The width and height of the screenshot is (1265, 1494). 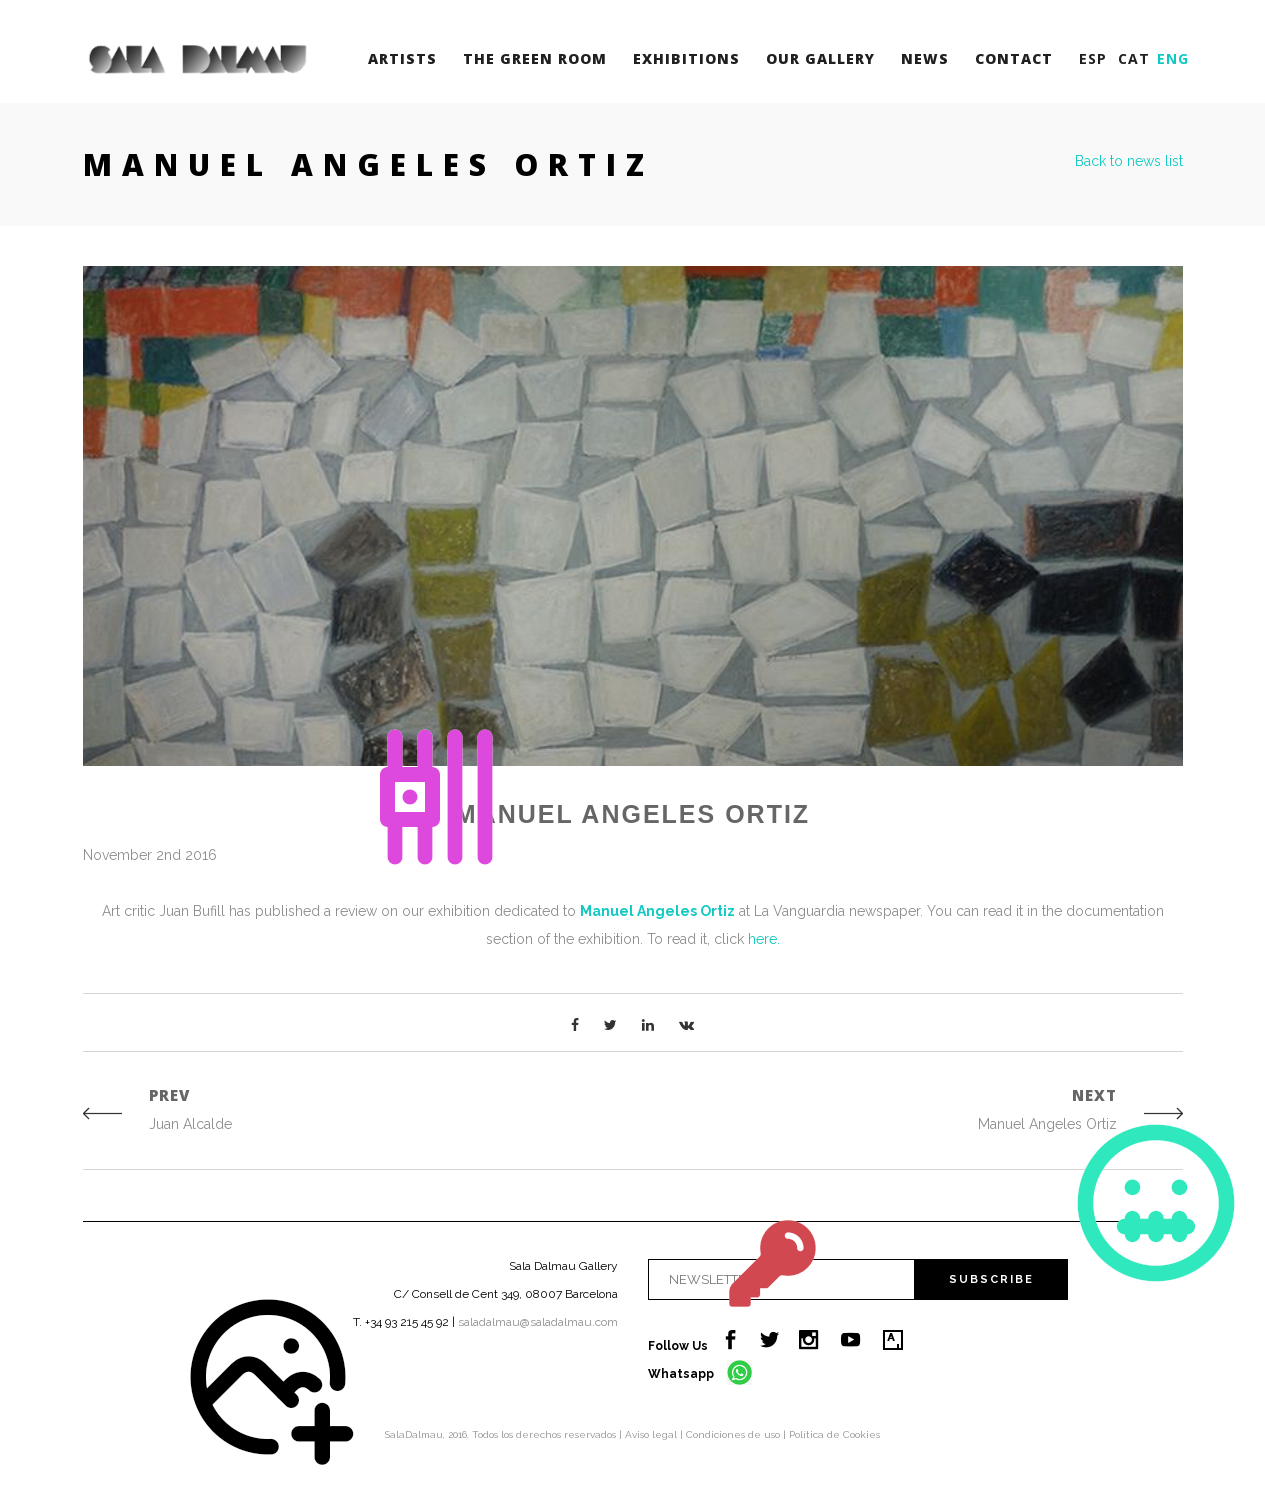 What do you see at coordinates (772, 1263) in the screenshot?
I see `access security or authentication settings` at bounding box center [772, 1263].